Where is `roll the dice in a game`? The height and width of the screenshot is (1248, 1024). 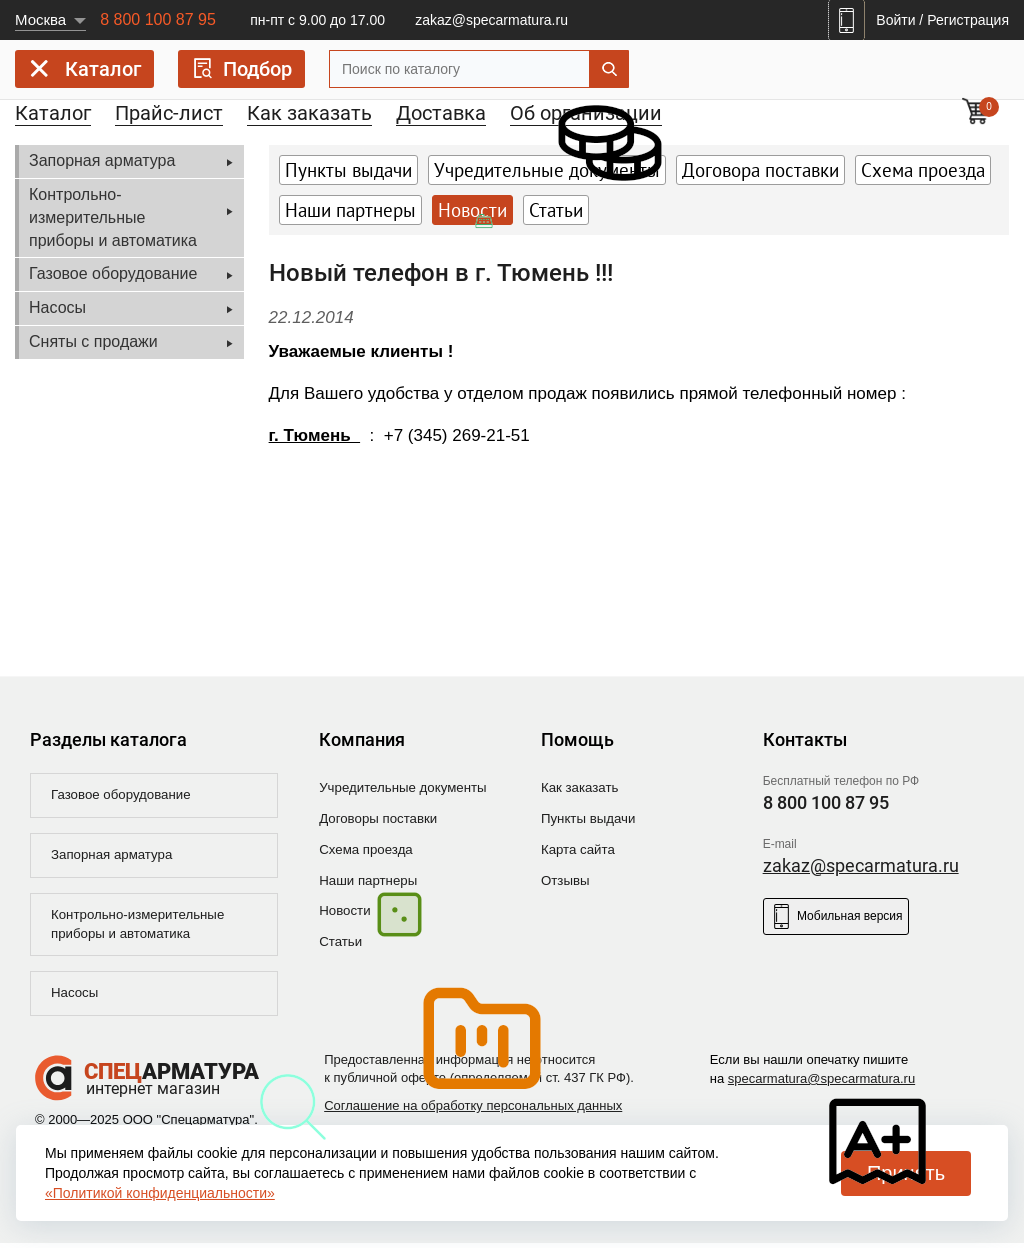
roll the dice in a game is located at coordinates (399, 914).